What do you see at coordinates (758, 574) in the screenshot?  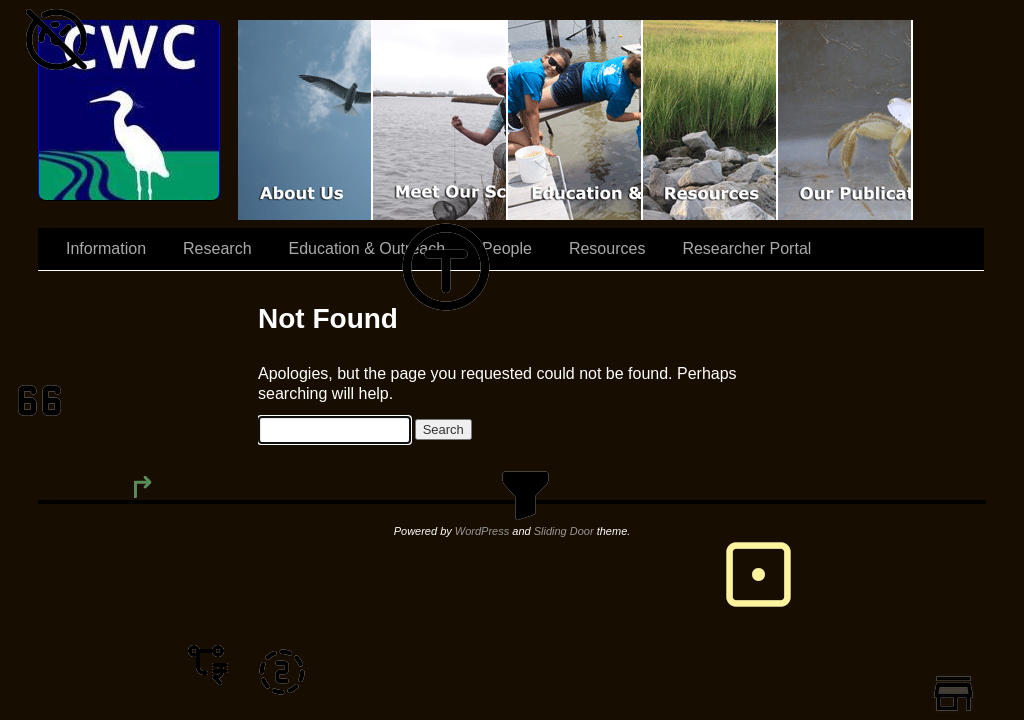 I see `indicates a selected or active item` at bounding box center [758, 574].